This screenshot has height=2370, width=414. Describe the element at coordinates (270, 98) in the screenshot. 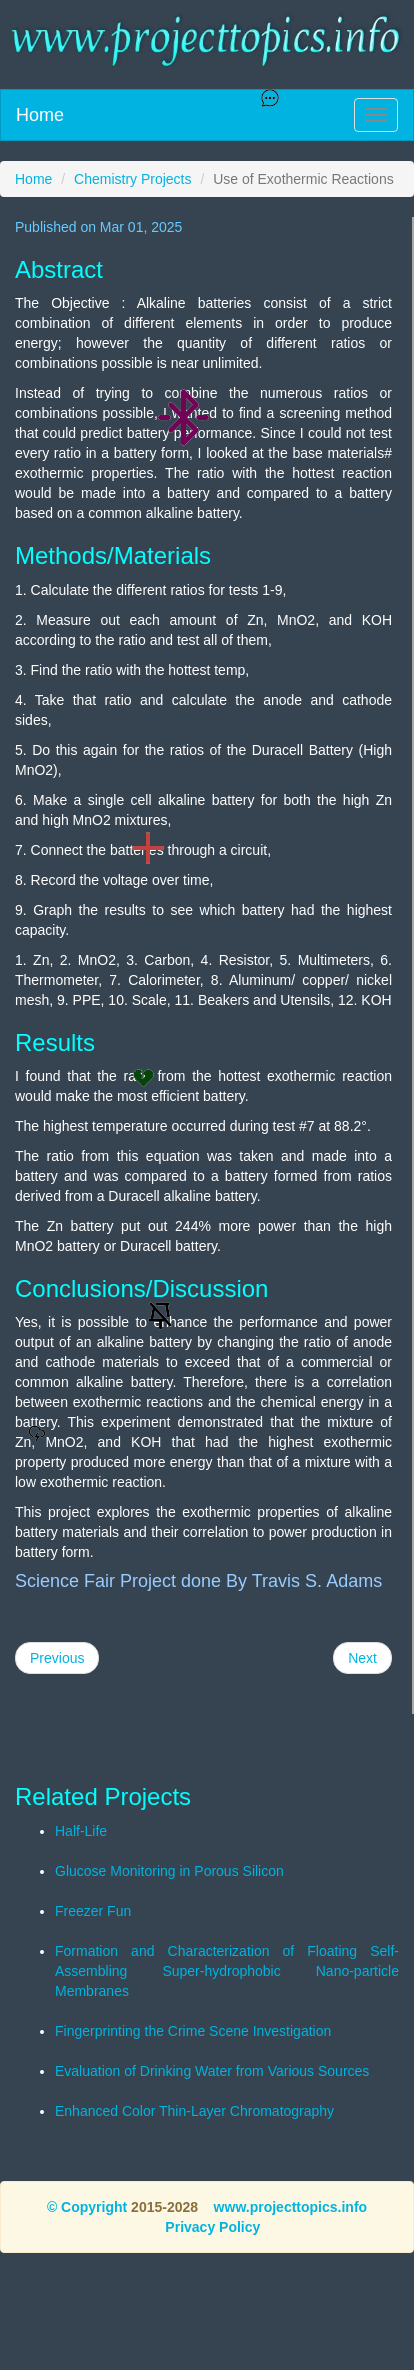

I see `open chat or messaging` at that location.